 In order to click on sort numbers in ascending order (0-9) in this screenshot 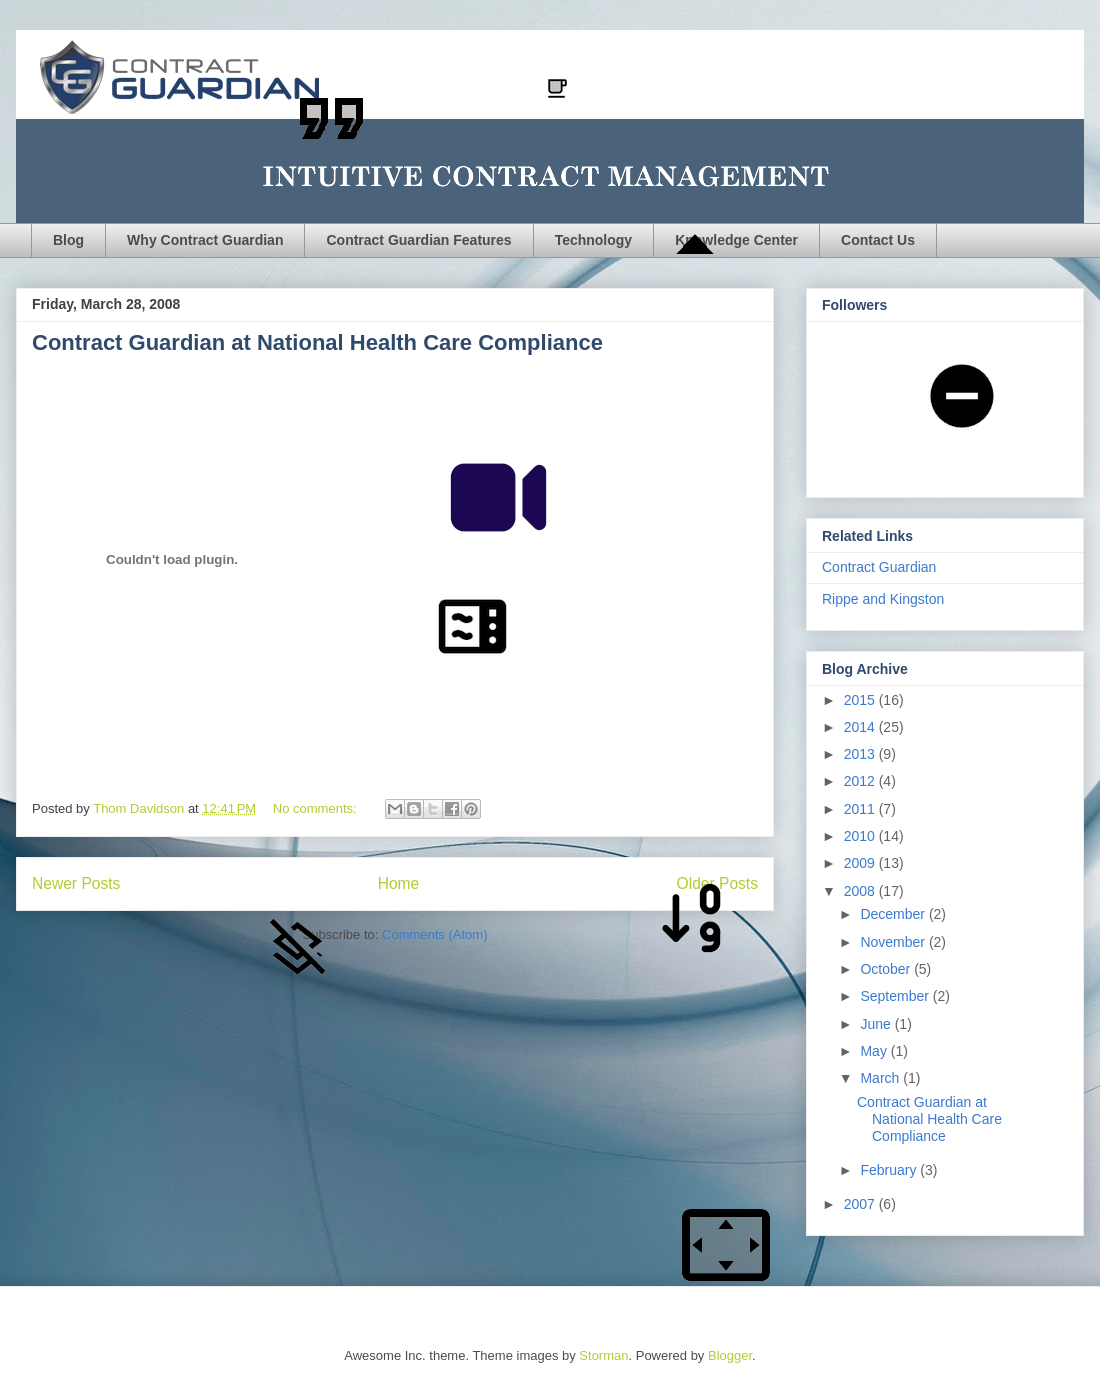, I will do `click(693, 918)`.